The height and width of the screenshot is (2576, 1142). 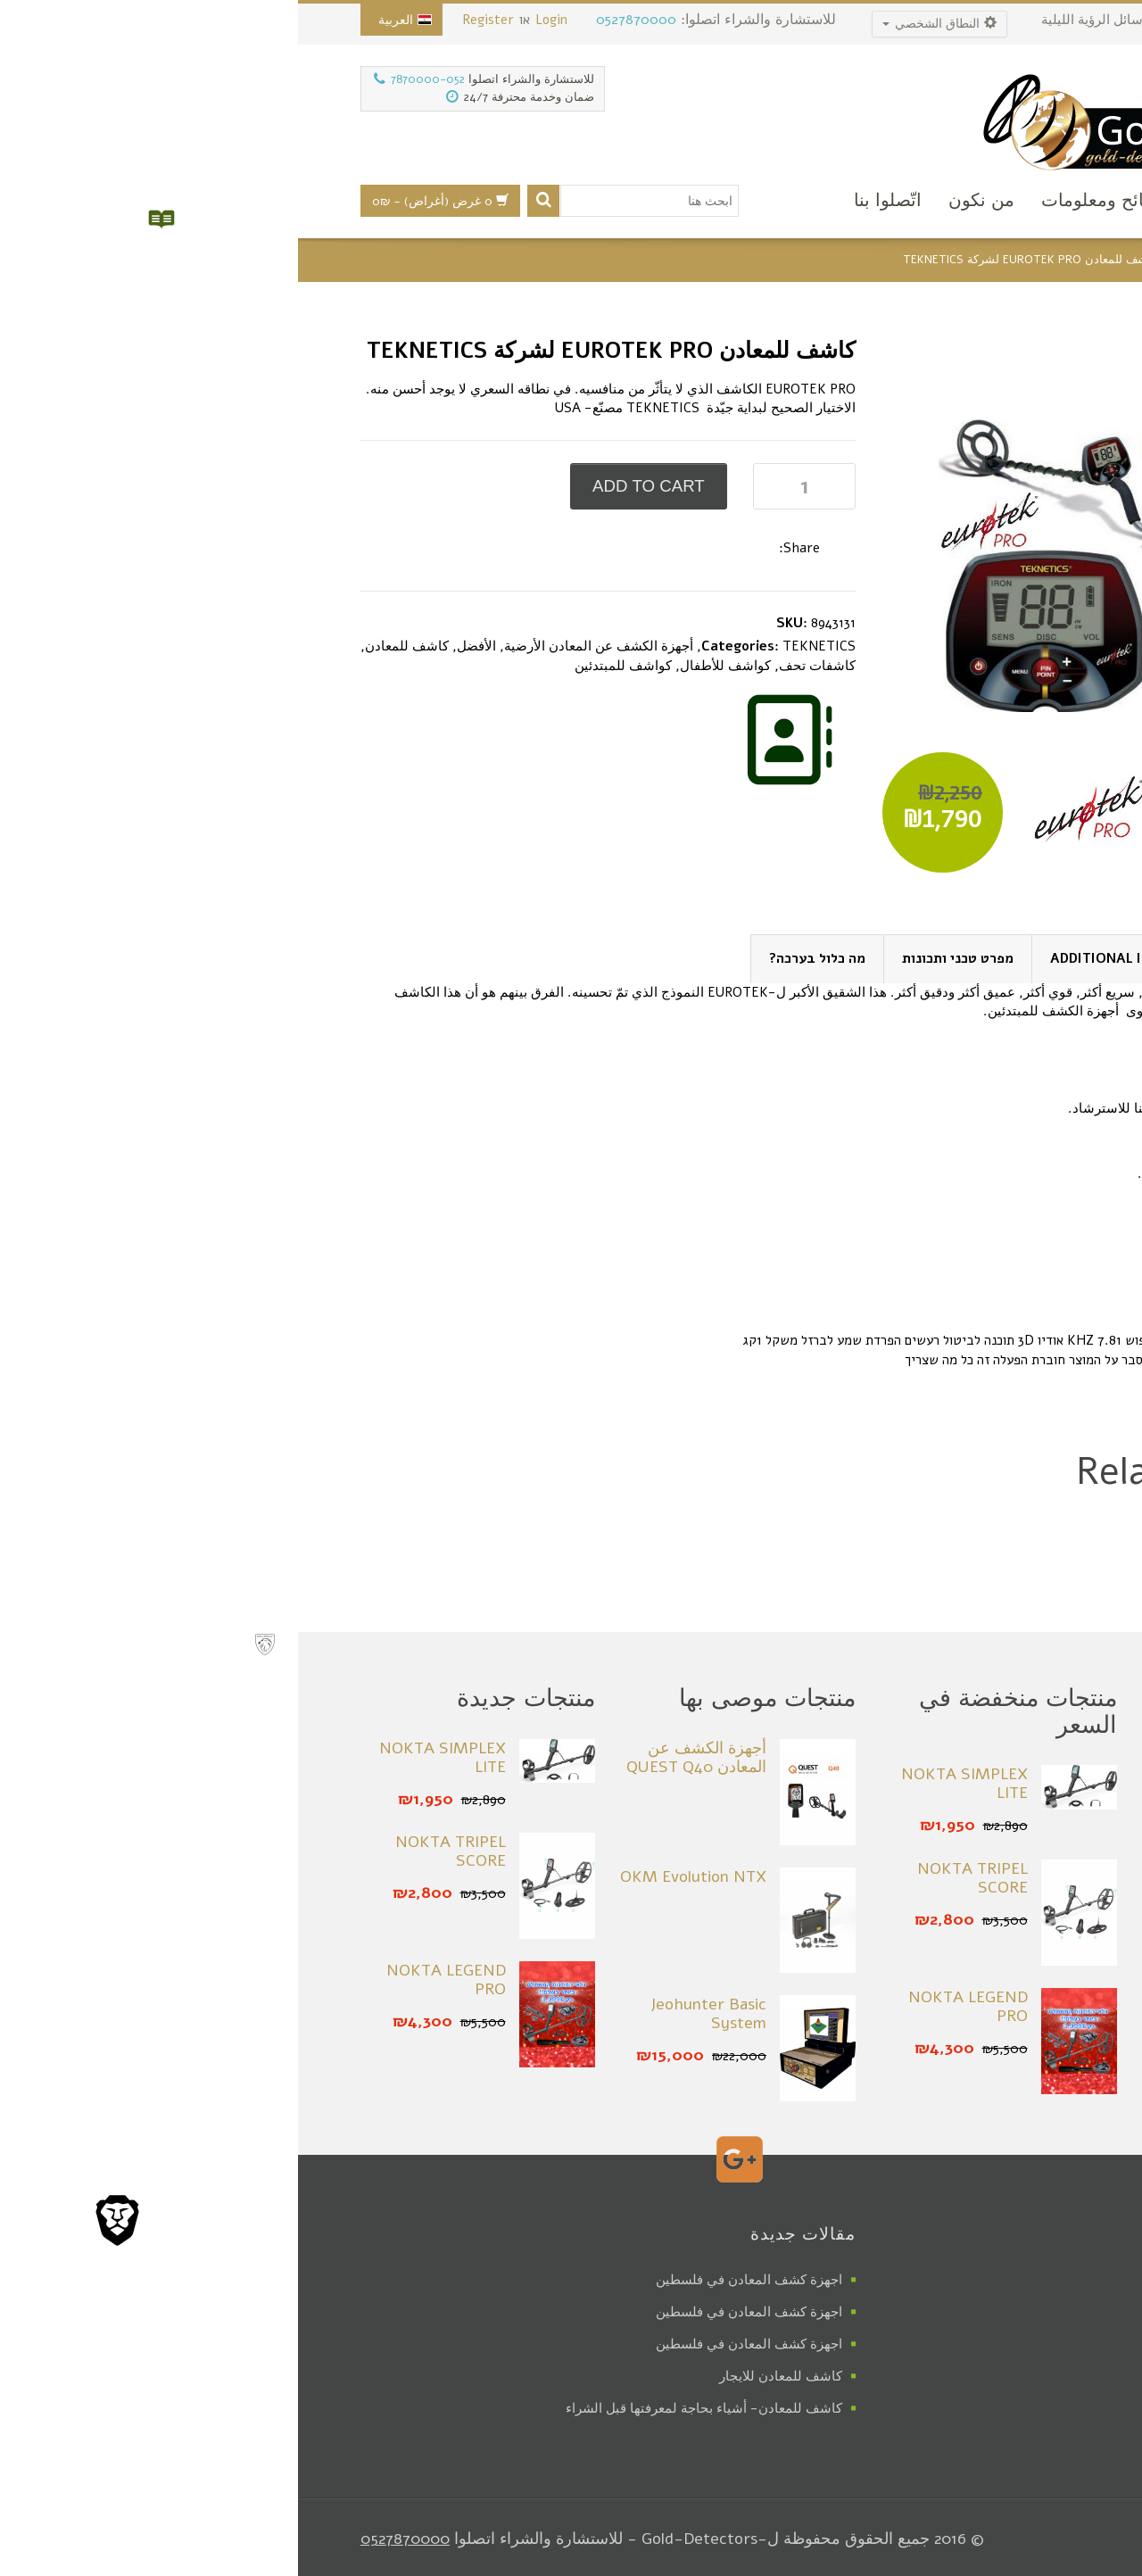 What do you see at coordinates (161, 219) in the screenshot?
I see `view readme documentation` at bounding box center [161, 219].